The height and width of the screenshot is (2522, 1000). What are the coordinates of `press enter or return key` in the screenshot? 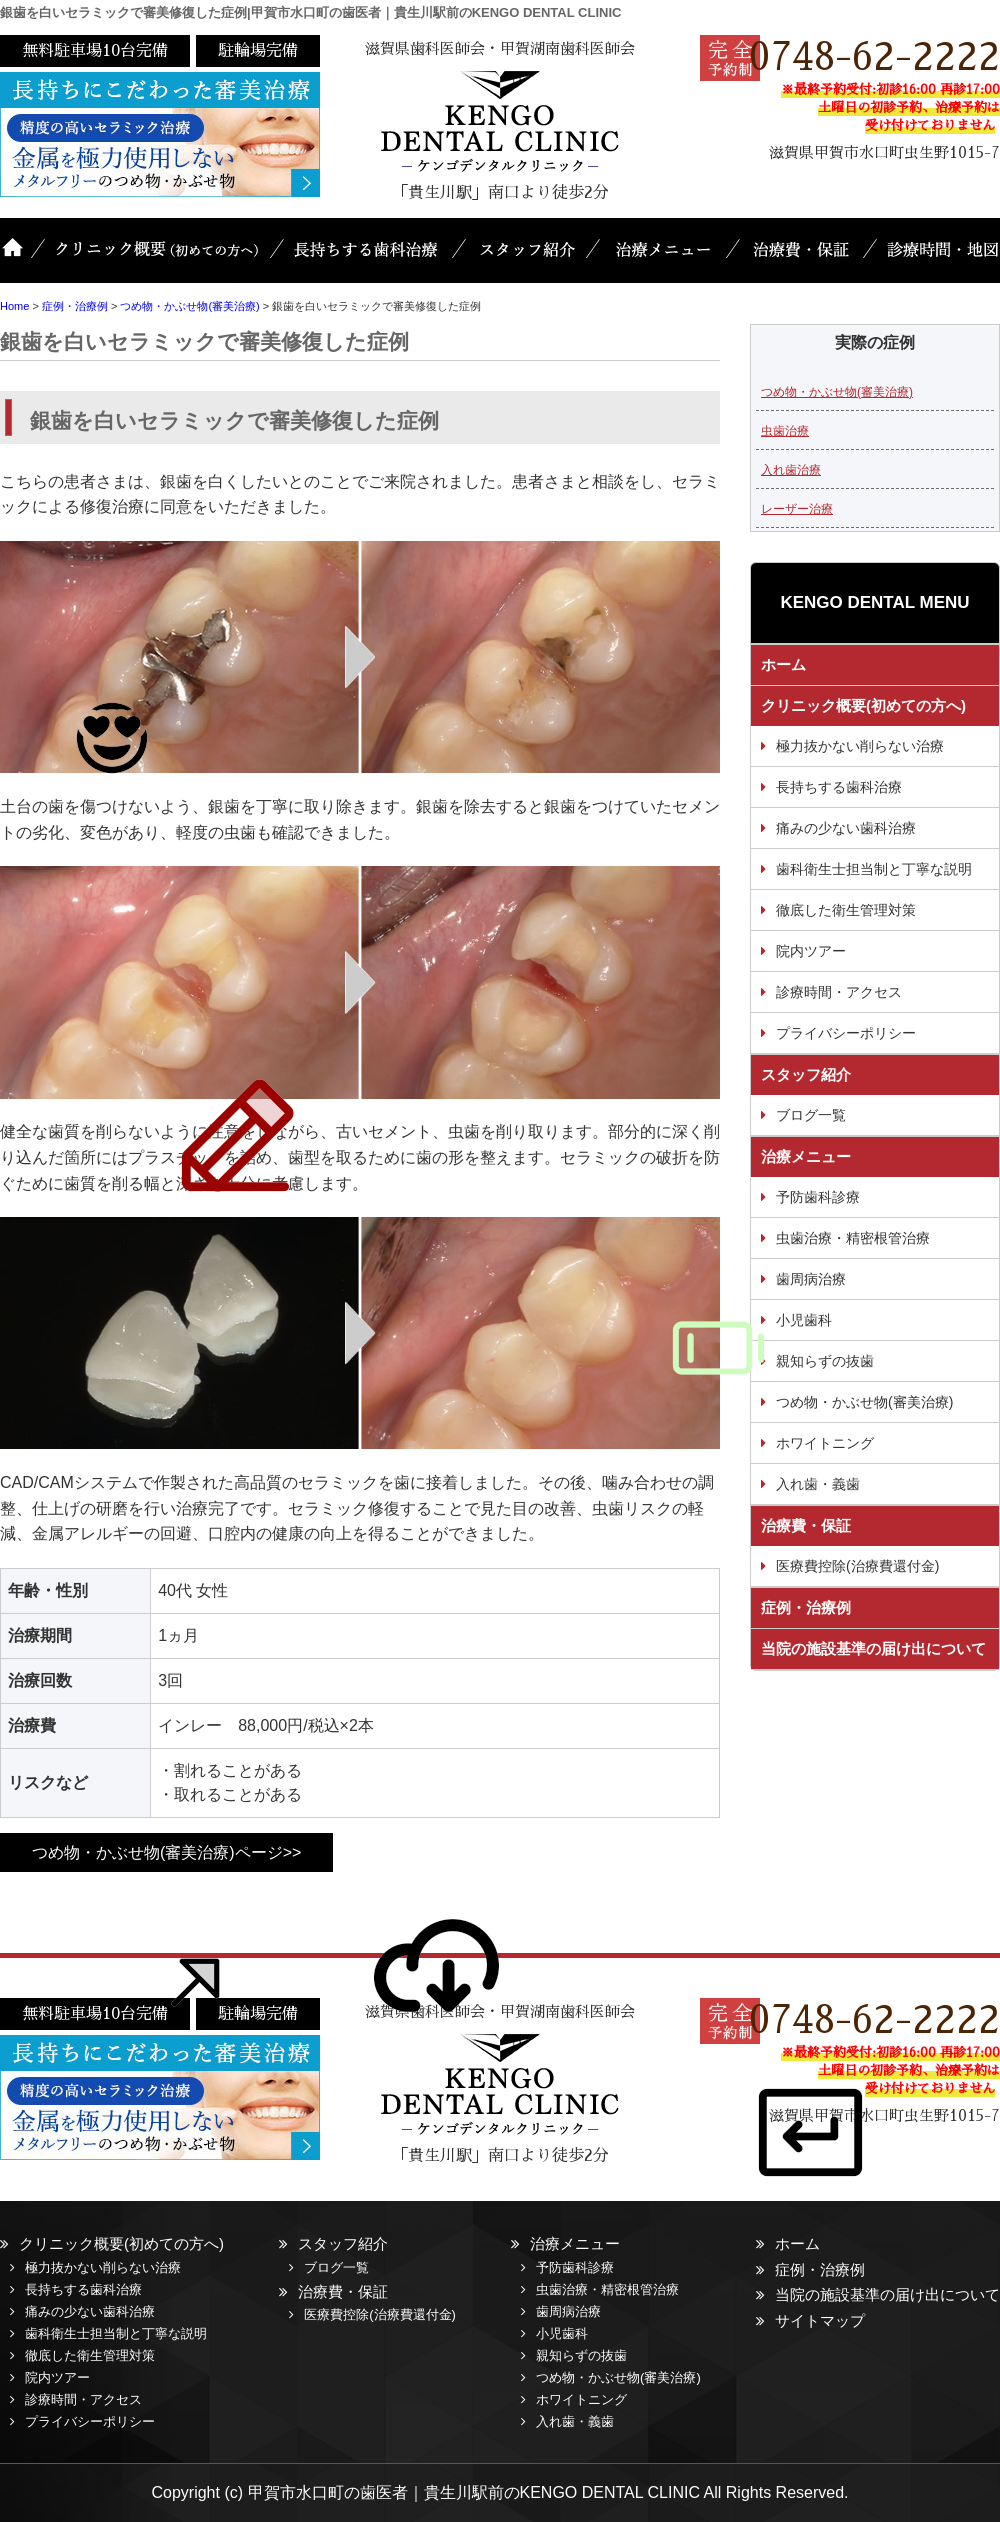 It's located at (810, 2132).